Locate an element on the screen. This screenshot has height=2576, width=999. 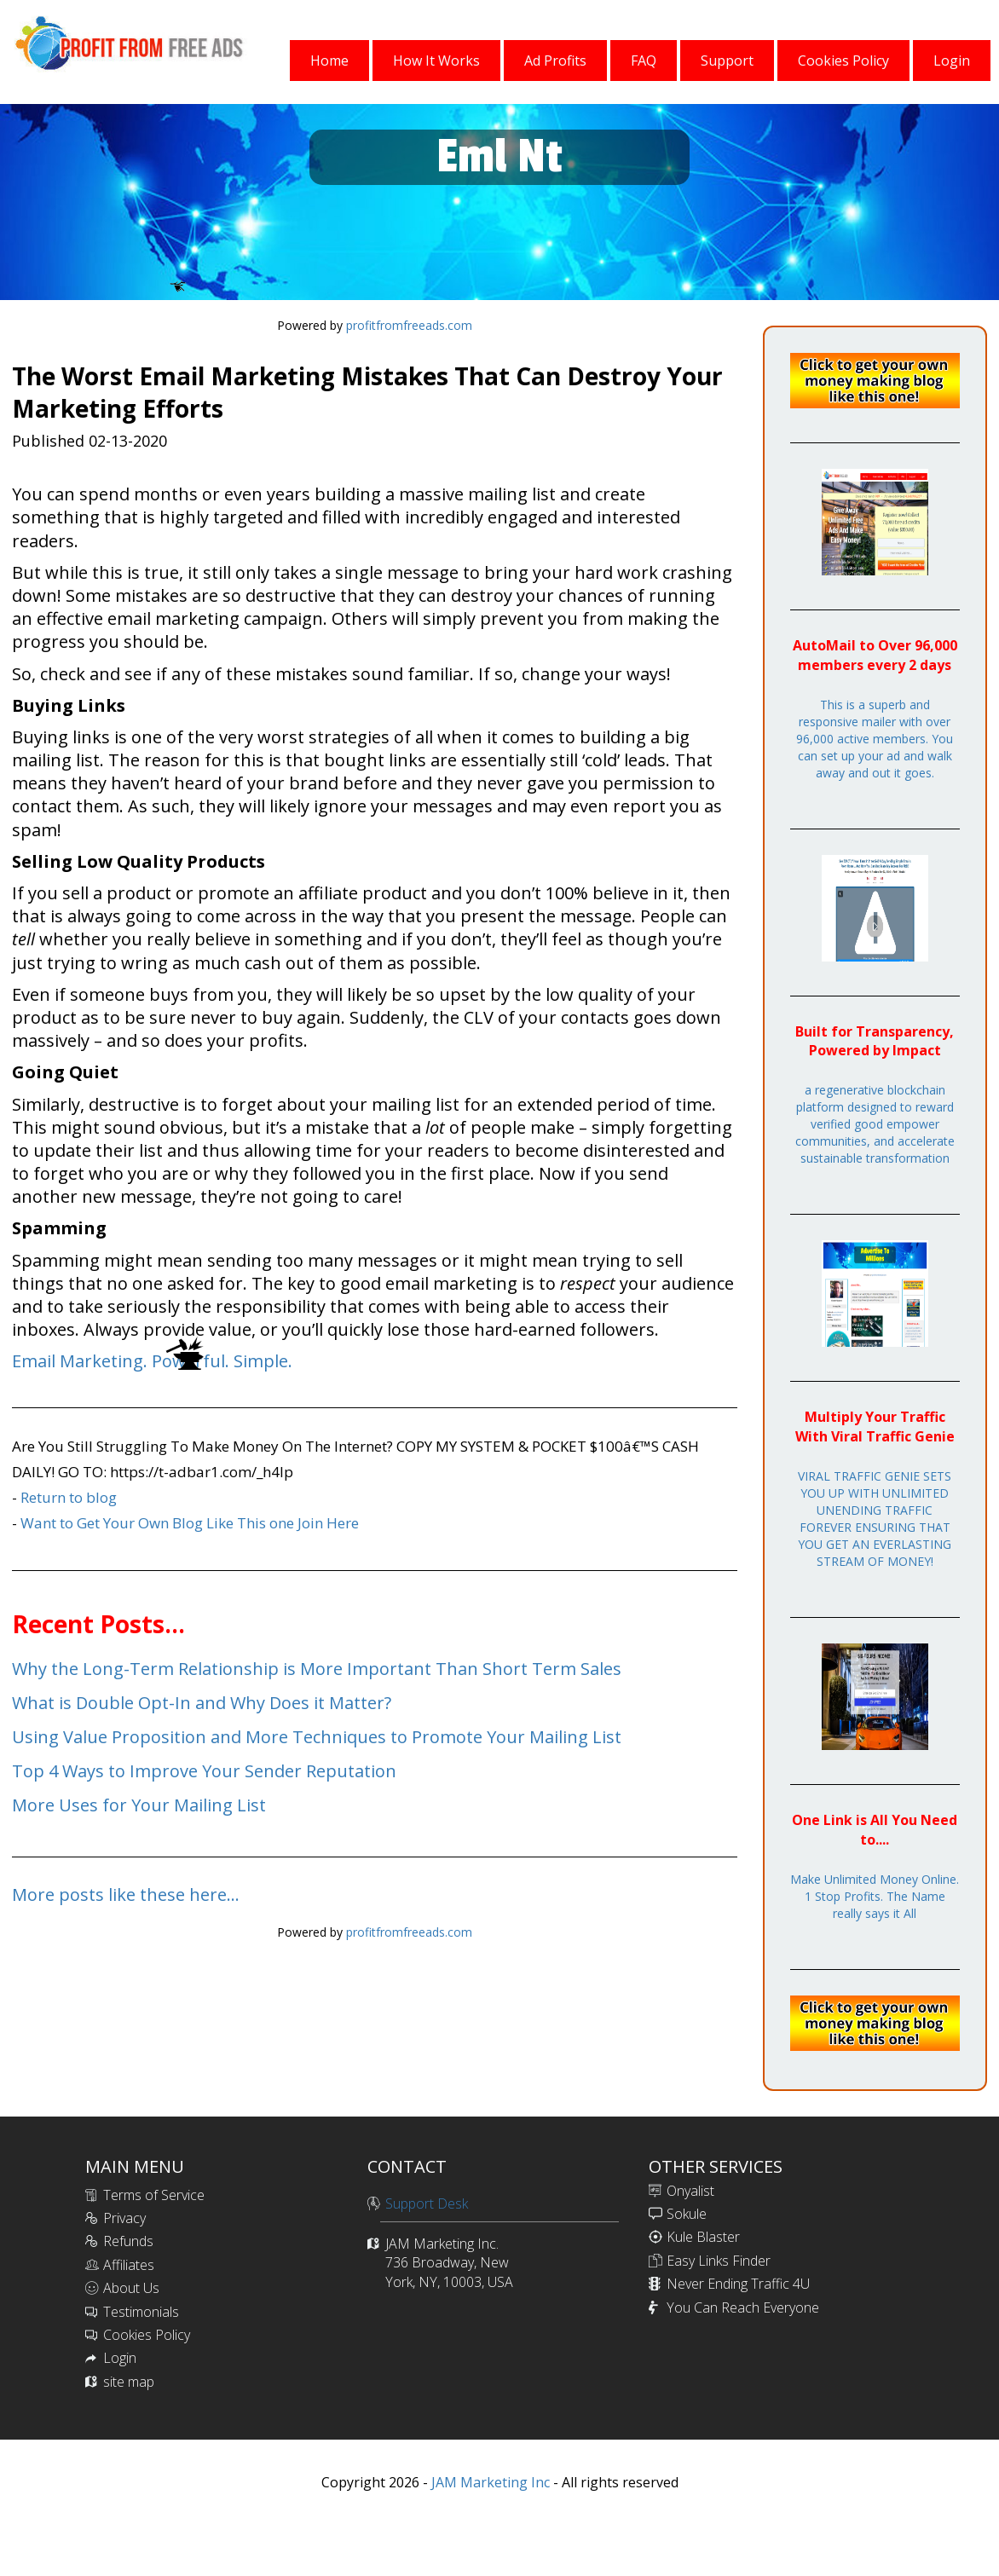
access the blacksmithing or crafting menu is located at coordinates (185, 1351).